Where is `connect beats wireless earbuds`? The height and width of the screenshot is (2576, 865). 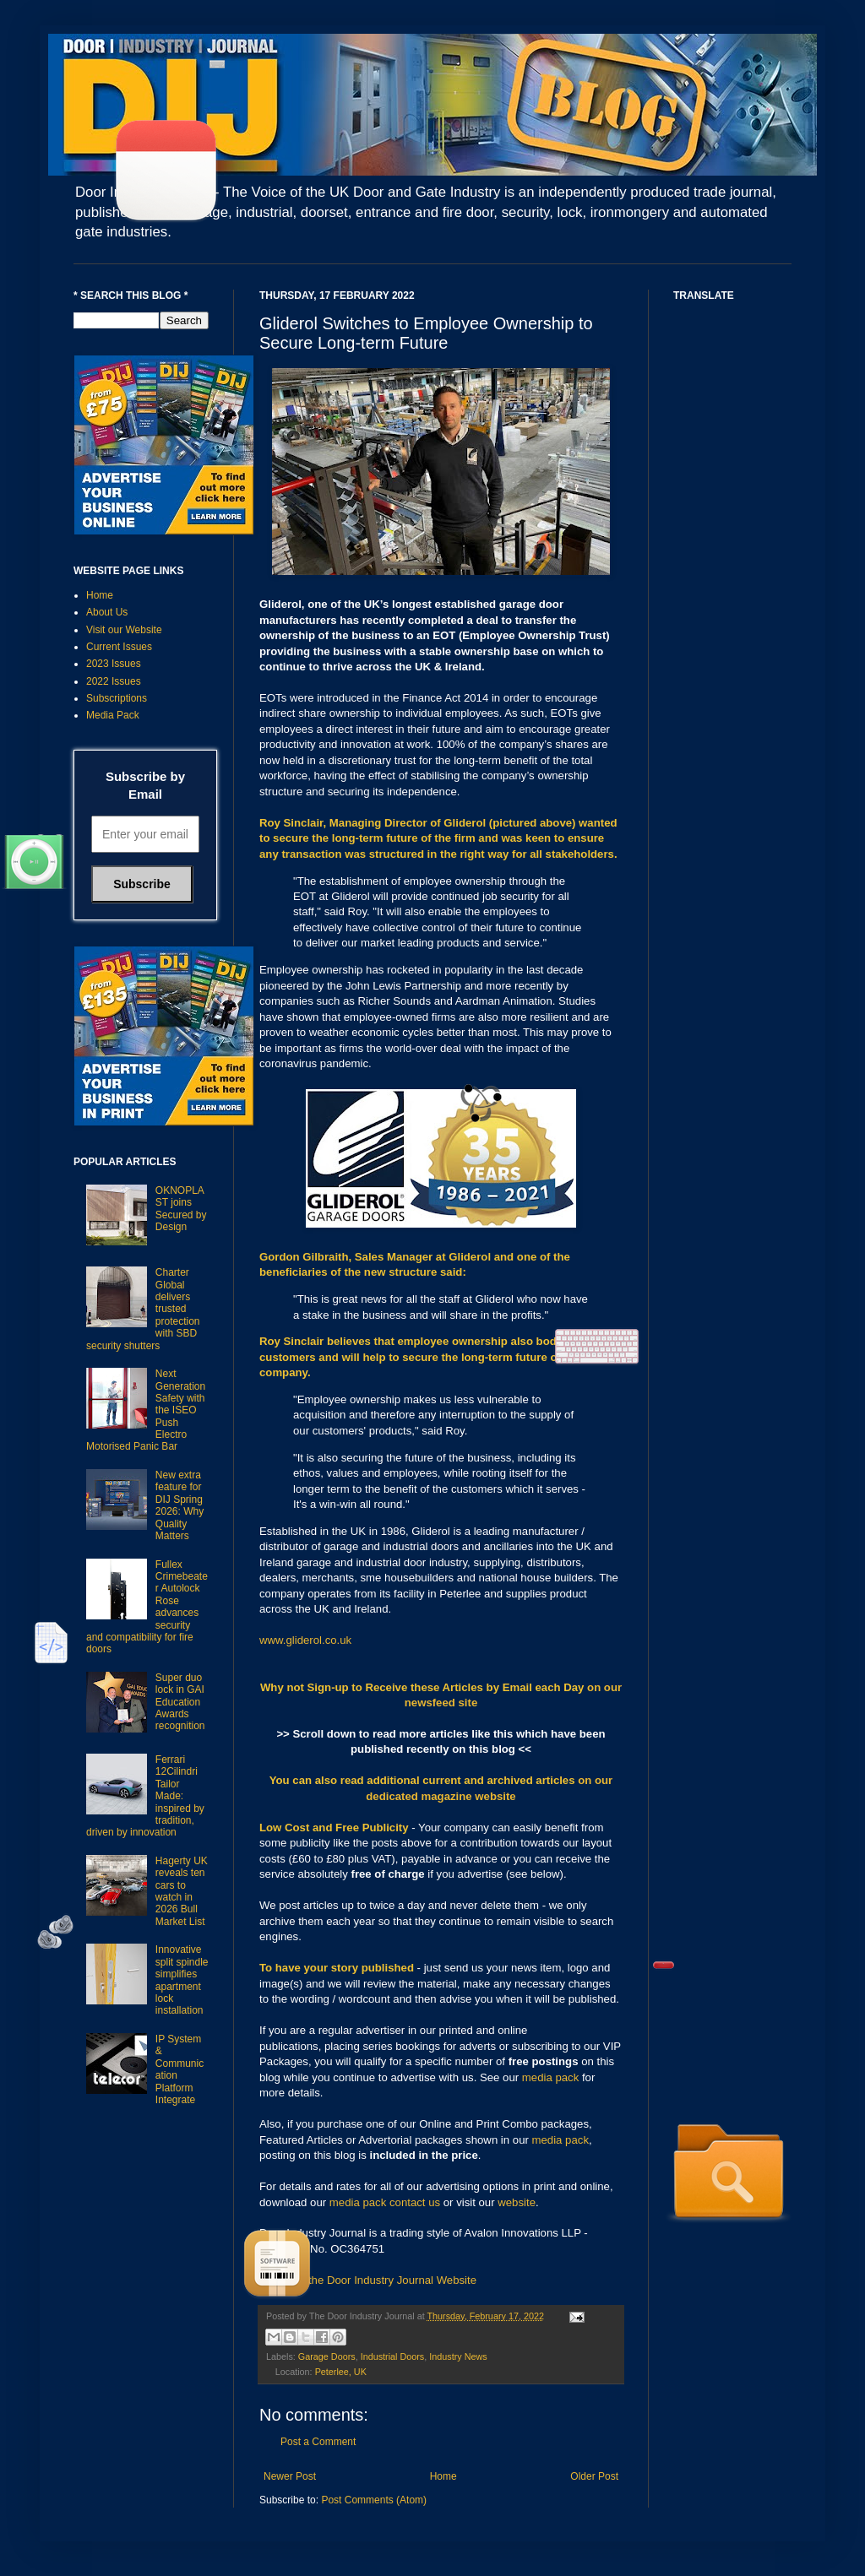
connect beats wireless earbuds is located at coordinates (55, 1932).